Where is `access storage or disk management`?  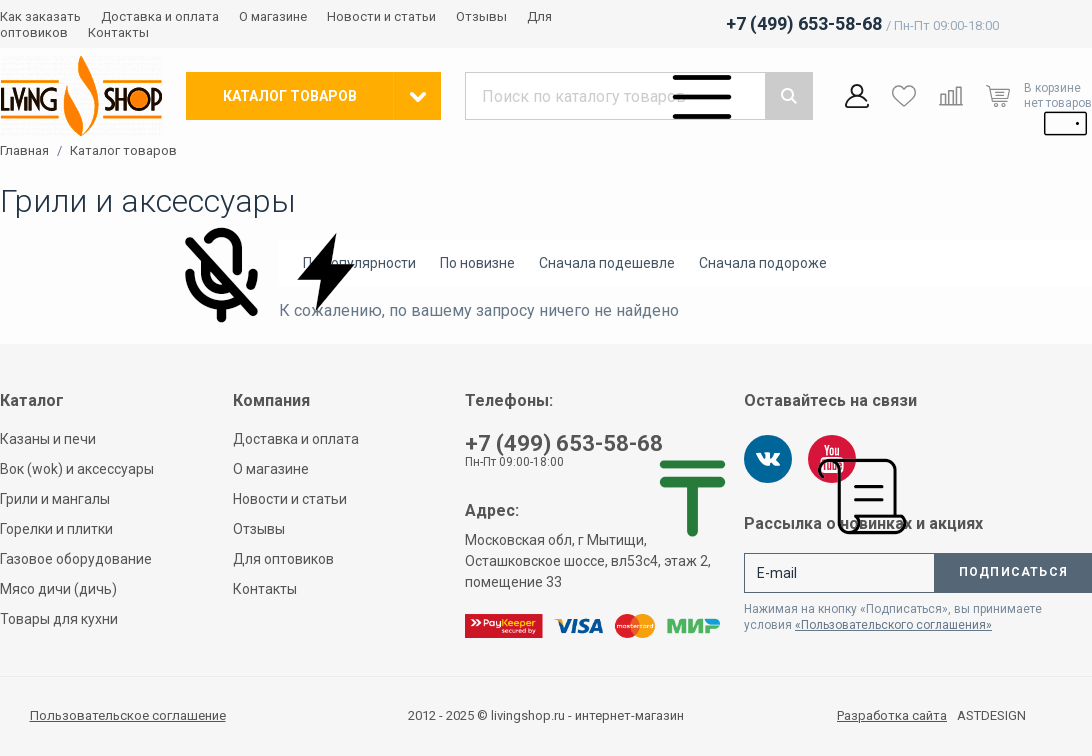 access storage or disk management is located at coordinates (1065, 123).